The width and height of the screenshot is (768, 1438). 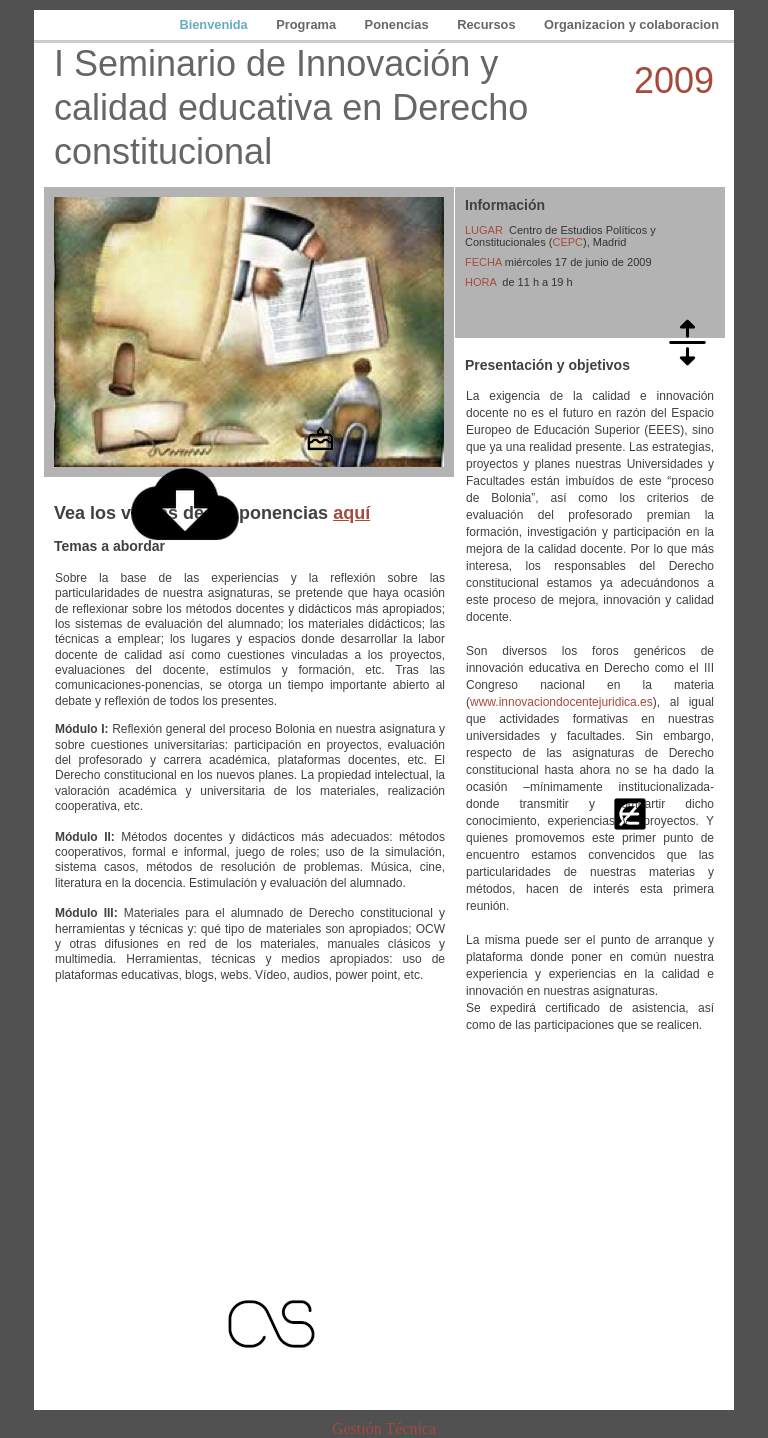 I want to click on expand content vertically, so click(x=687, y=342).